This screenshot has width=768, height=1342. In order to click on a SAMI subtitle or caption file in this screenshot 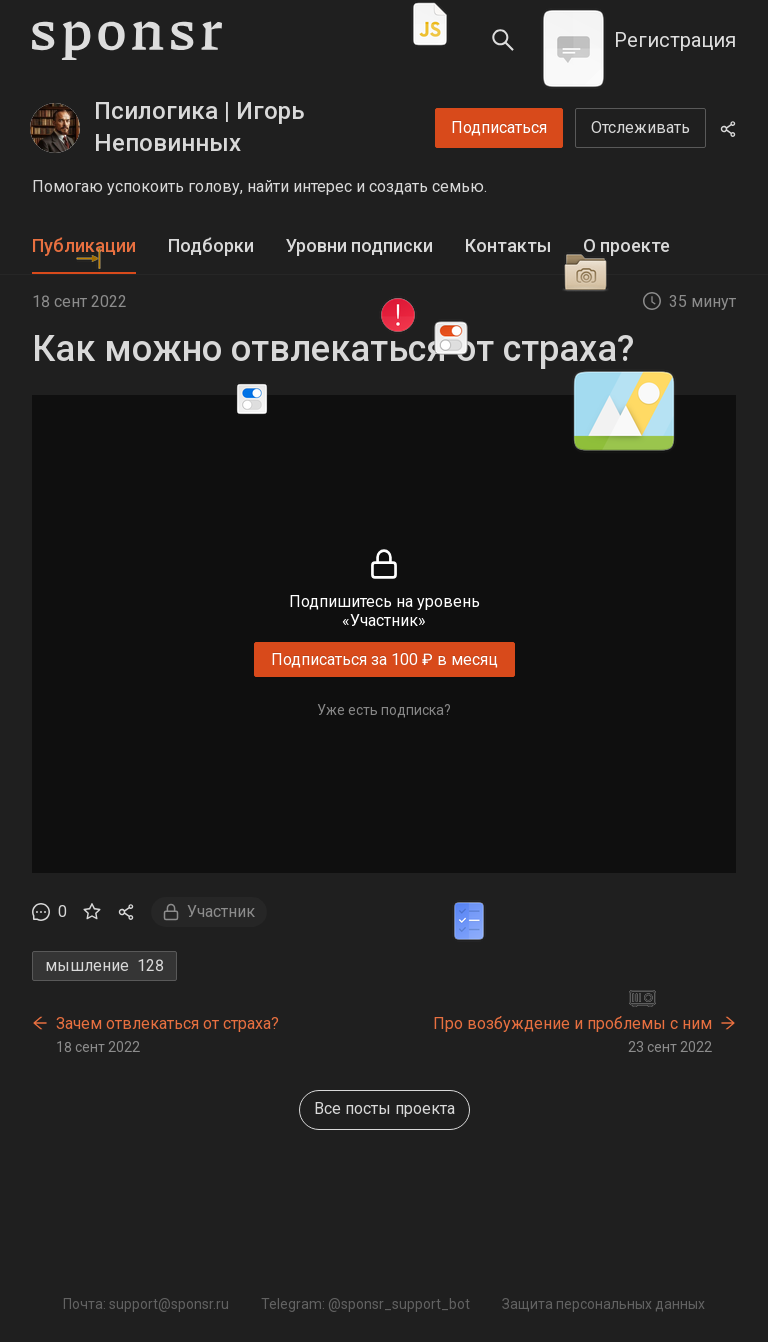, I will do `click(573, 48)`.